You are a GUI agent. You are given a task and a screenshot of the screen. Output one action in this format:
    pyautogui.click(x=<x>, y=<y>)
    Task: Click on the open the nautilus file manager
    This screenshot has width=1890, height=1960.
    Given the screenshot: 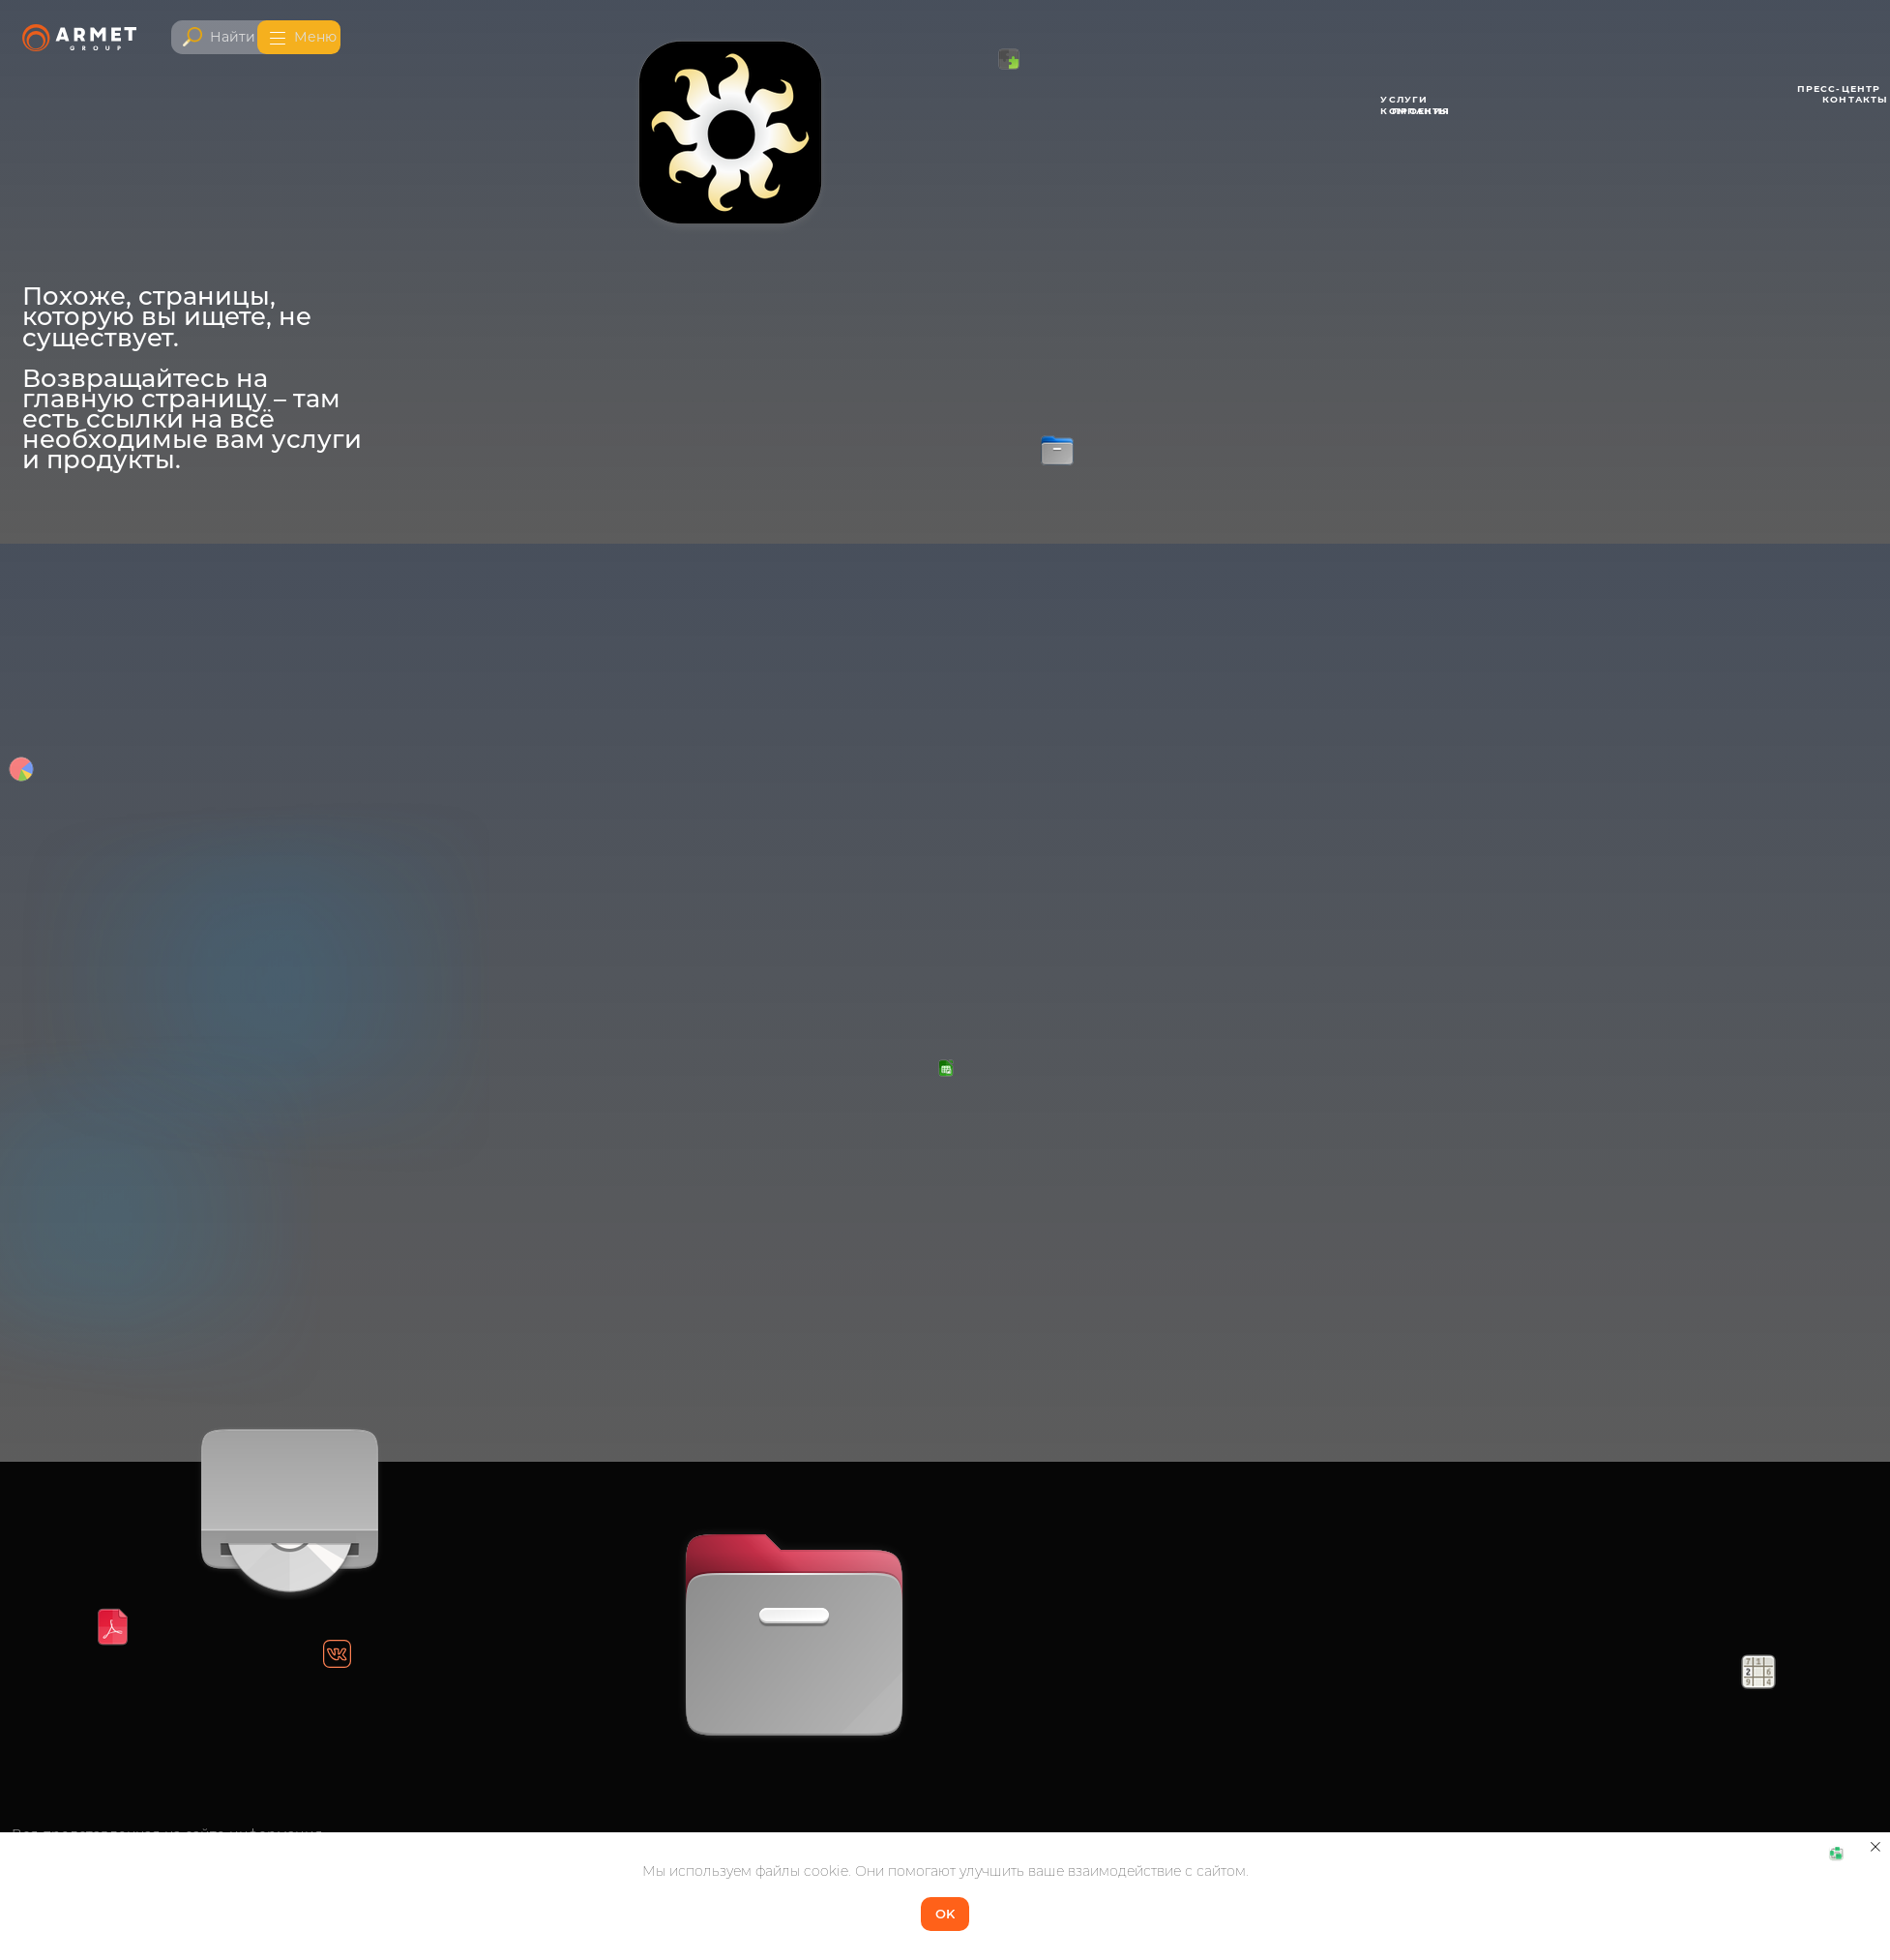 What is the action you would take?
    pyautogui.click(x=1057, y=450)
    